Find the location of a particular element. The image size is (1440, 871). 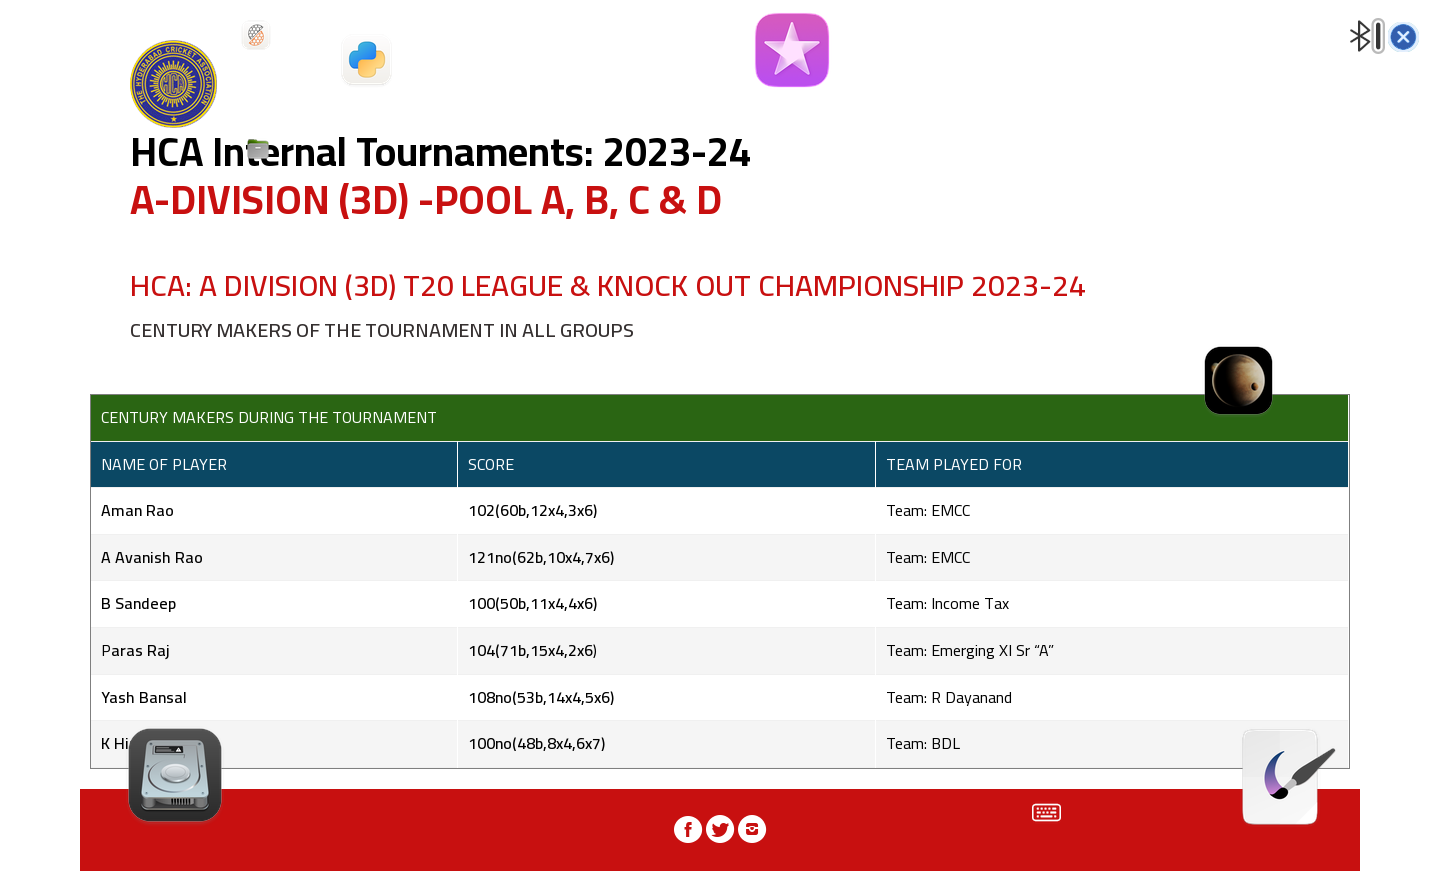

launch OpenRA Dune 2000 game is located at coordinates (1238, 380).